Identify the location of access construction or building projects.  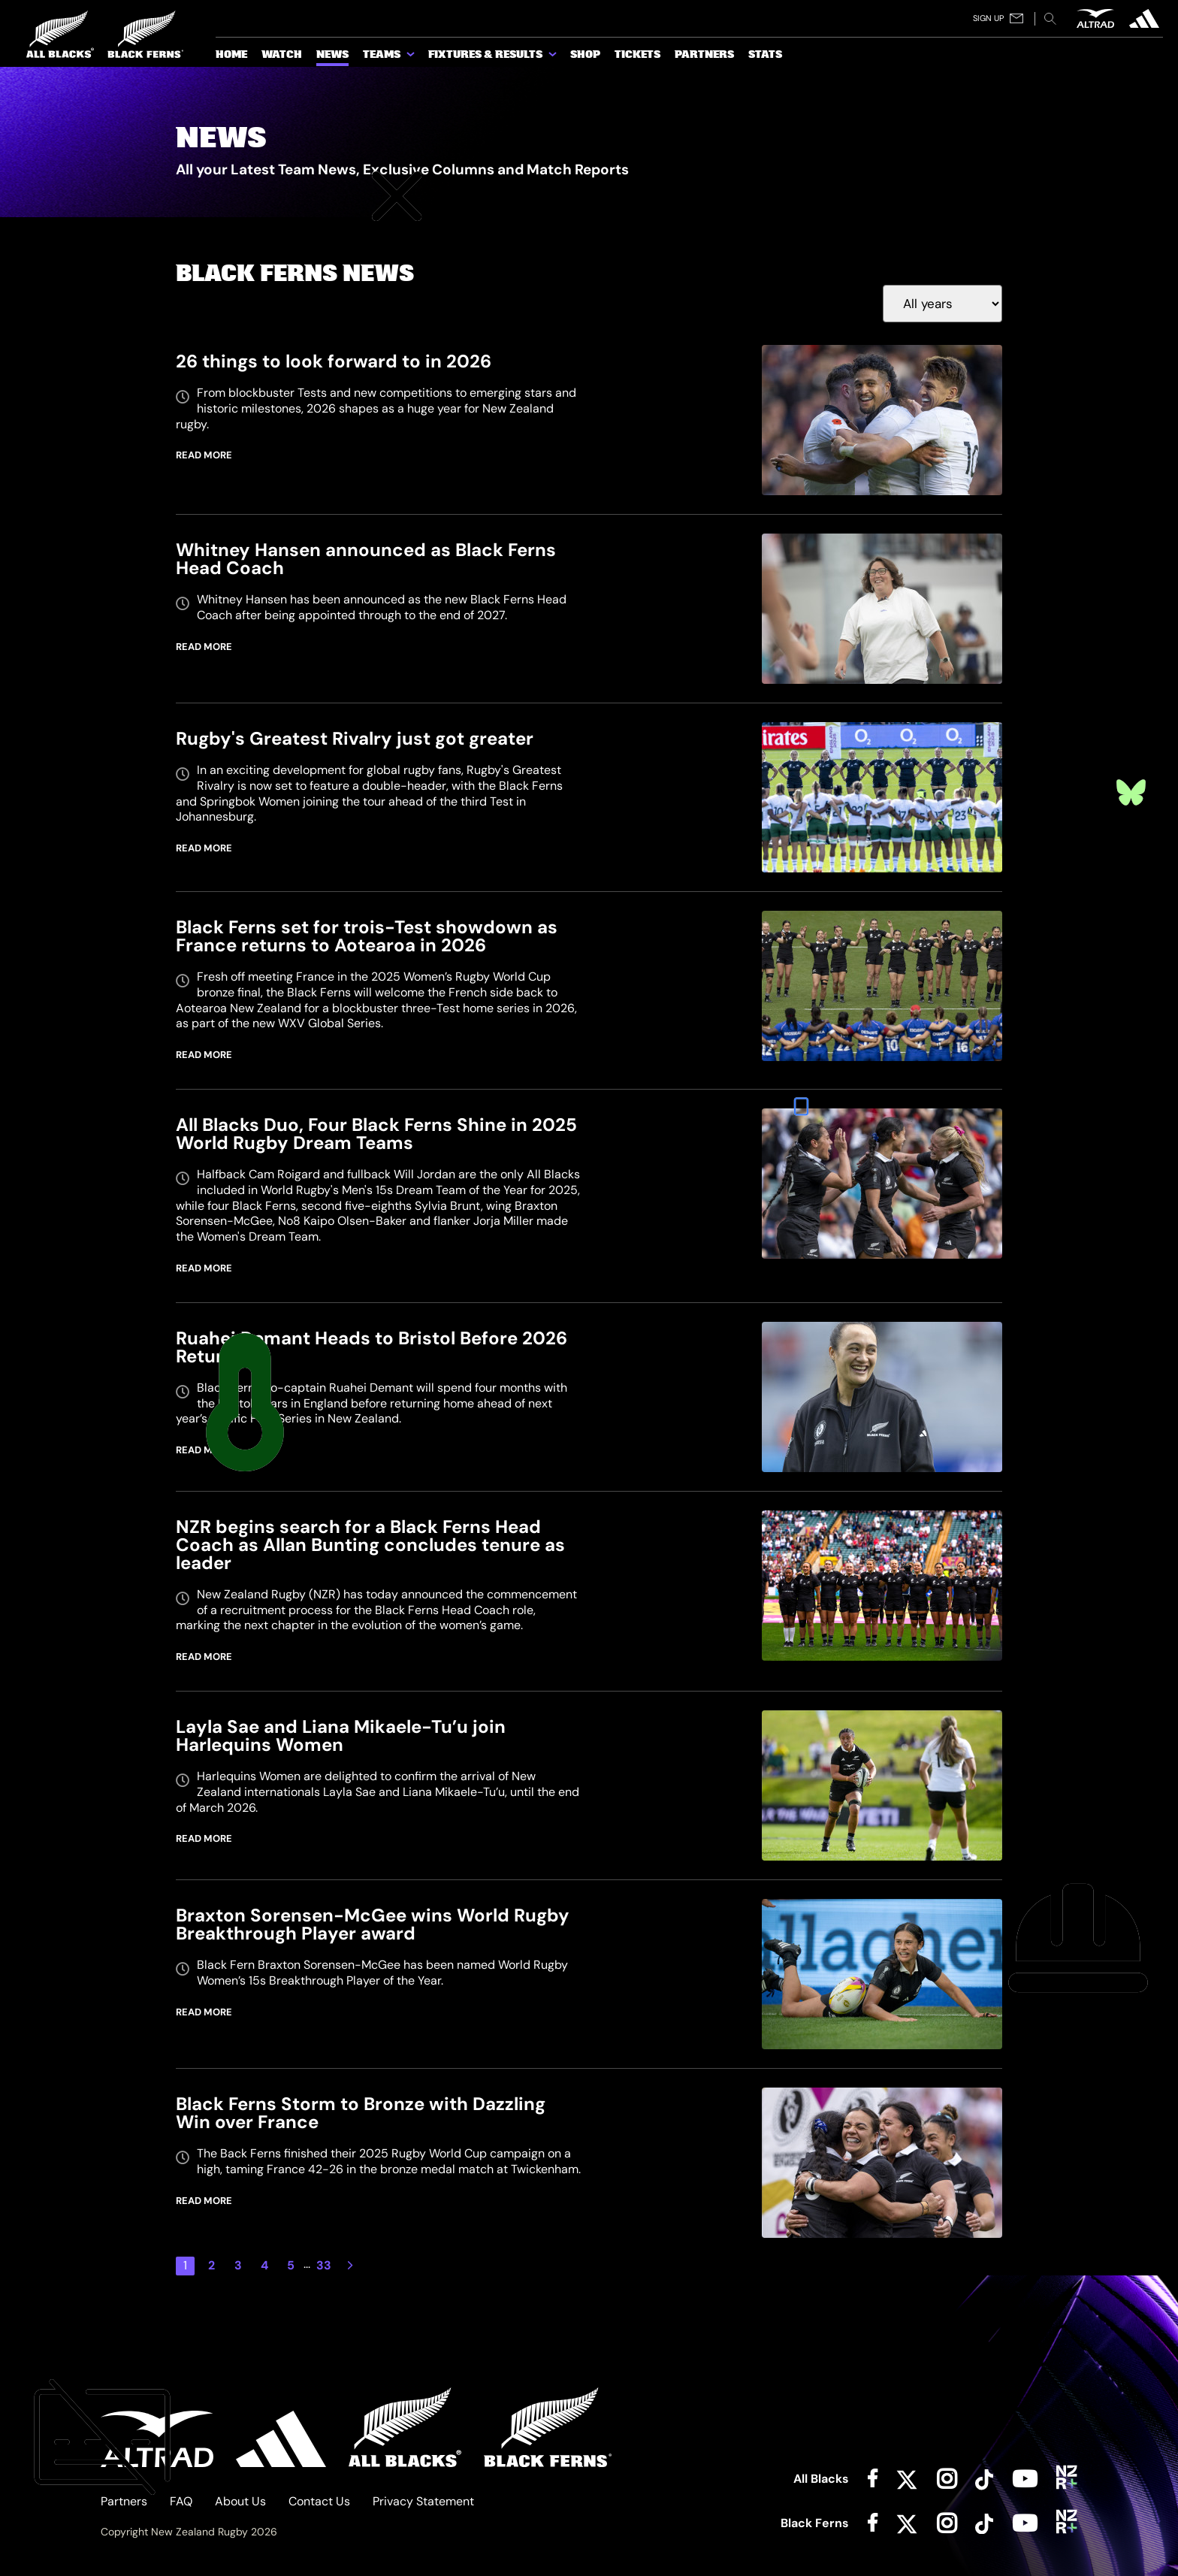
(1078, 1938).